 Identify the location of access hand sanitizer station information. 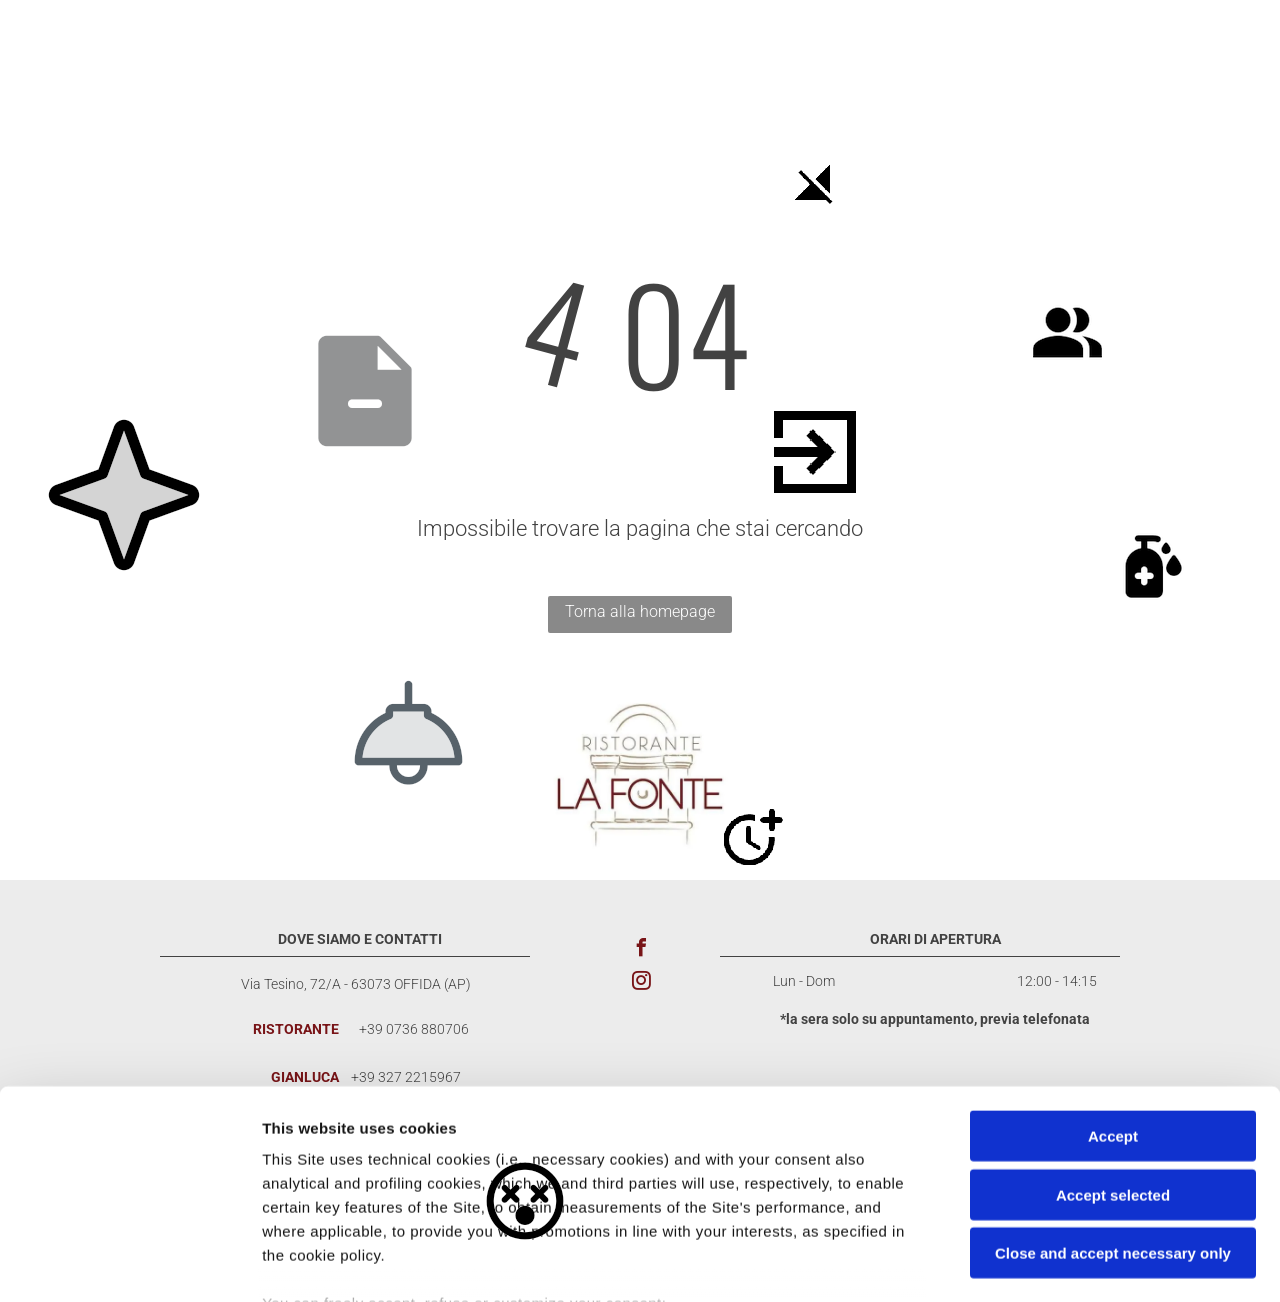
(1150, 566).